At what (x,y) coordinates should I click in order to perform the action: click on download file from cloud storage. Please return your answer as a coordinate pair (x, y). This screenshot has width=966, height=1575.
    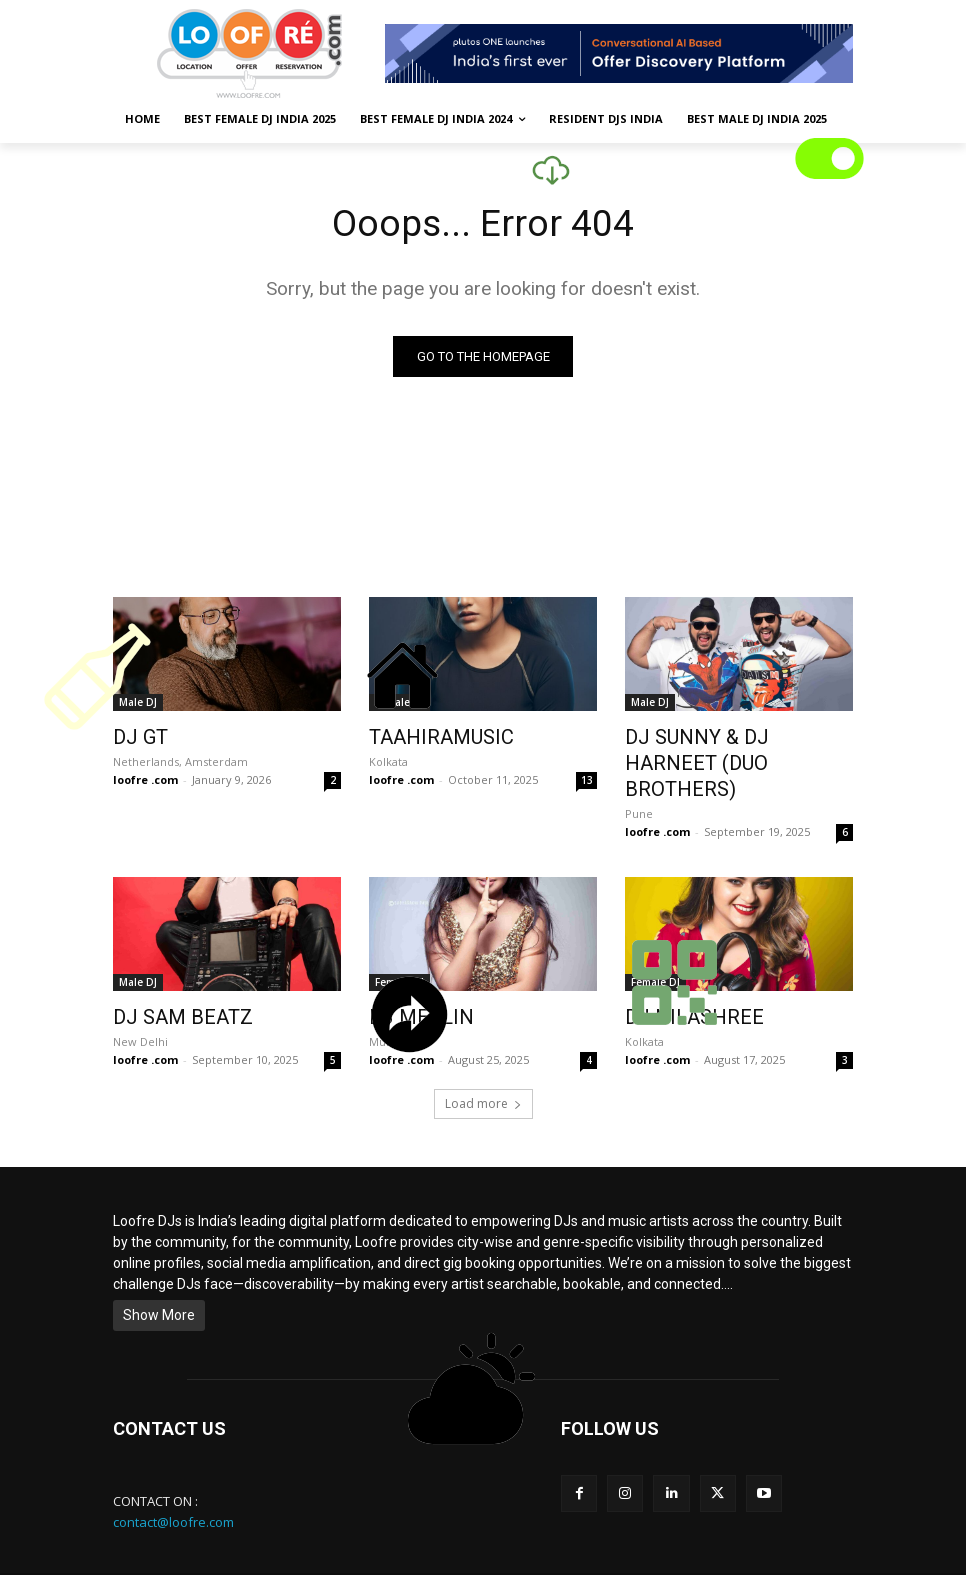
    Looking at the image, I should click on (551, 169).